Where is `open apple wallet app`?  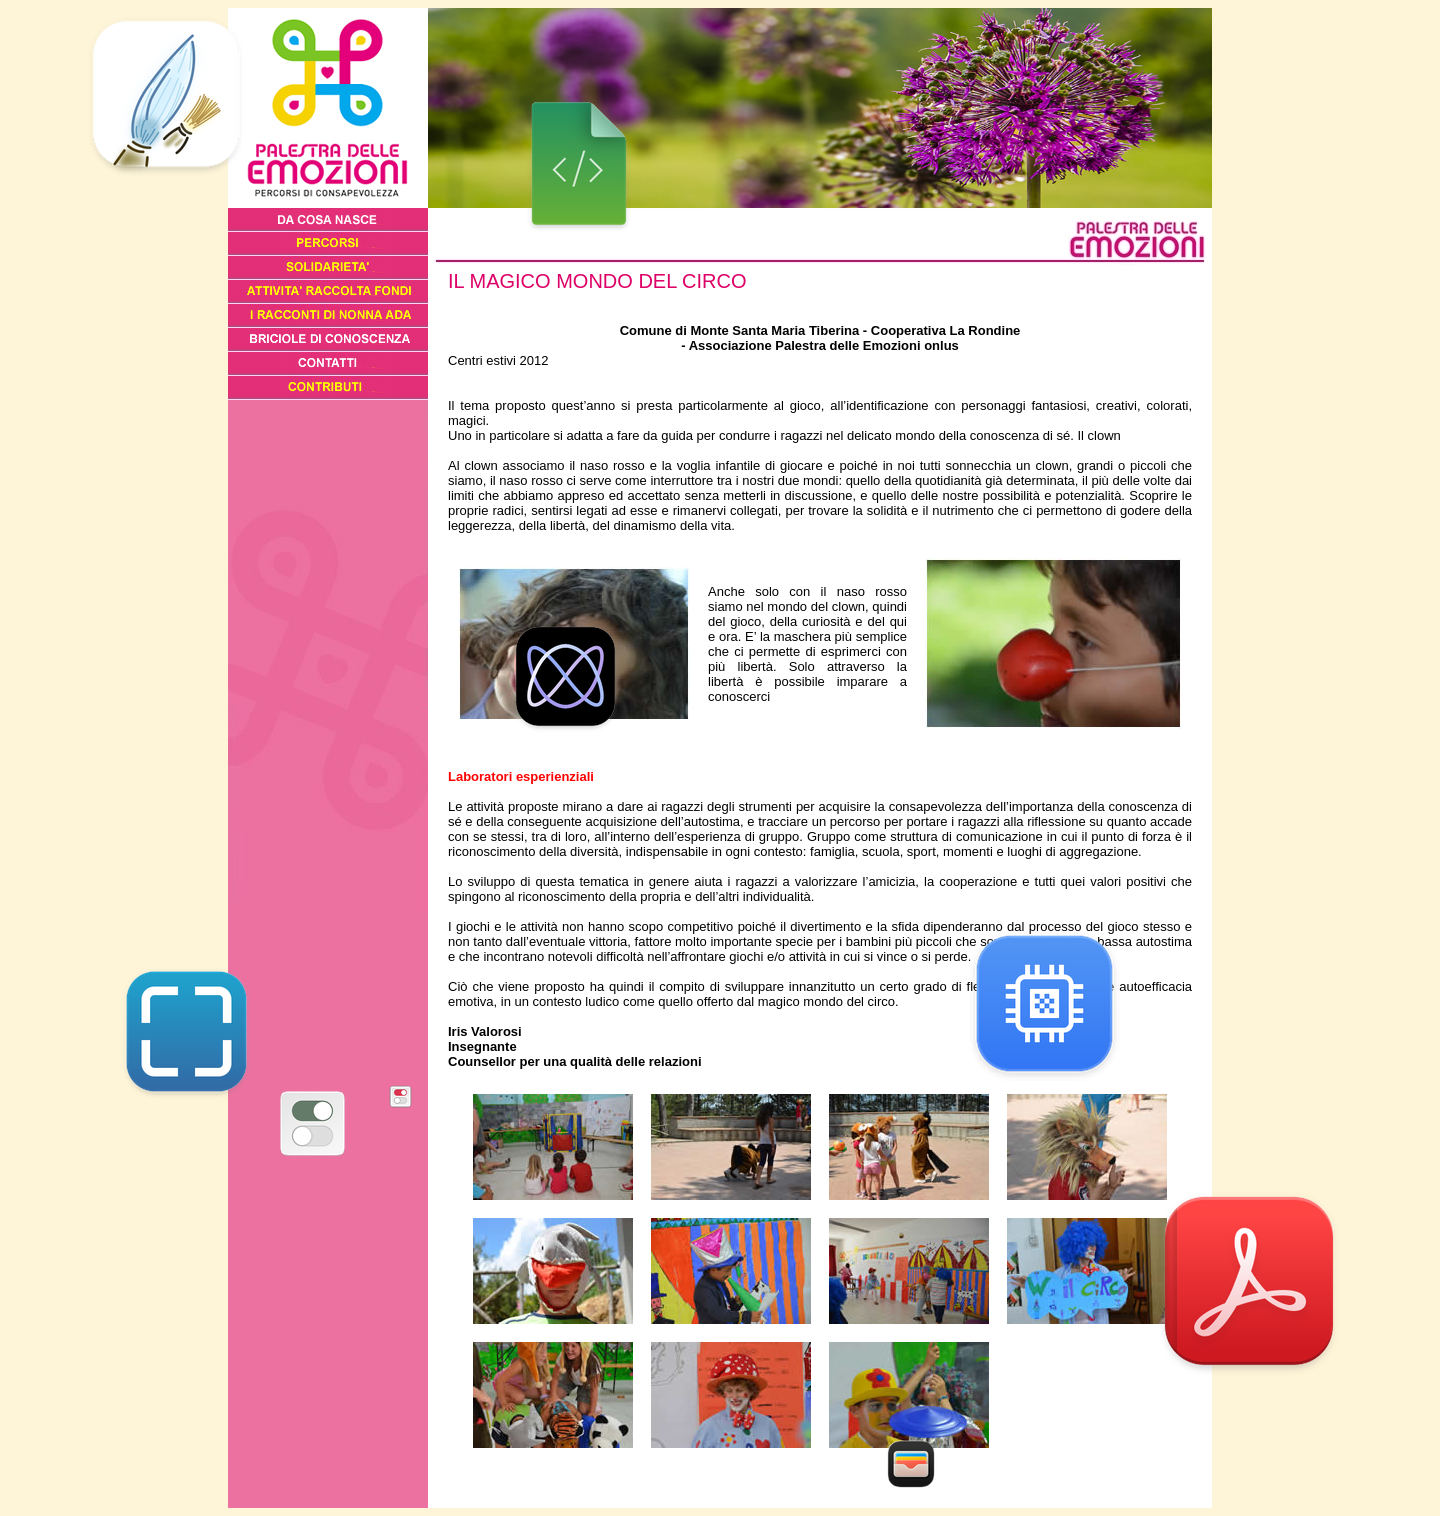 open apple wallet app is located at coordinates (911, 1464).